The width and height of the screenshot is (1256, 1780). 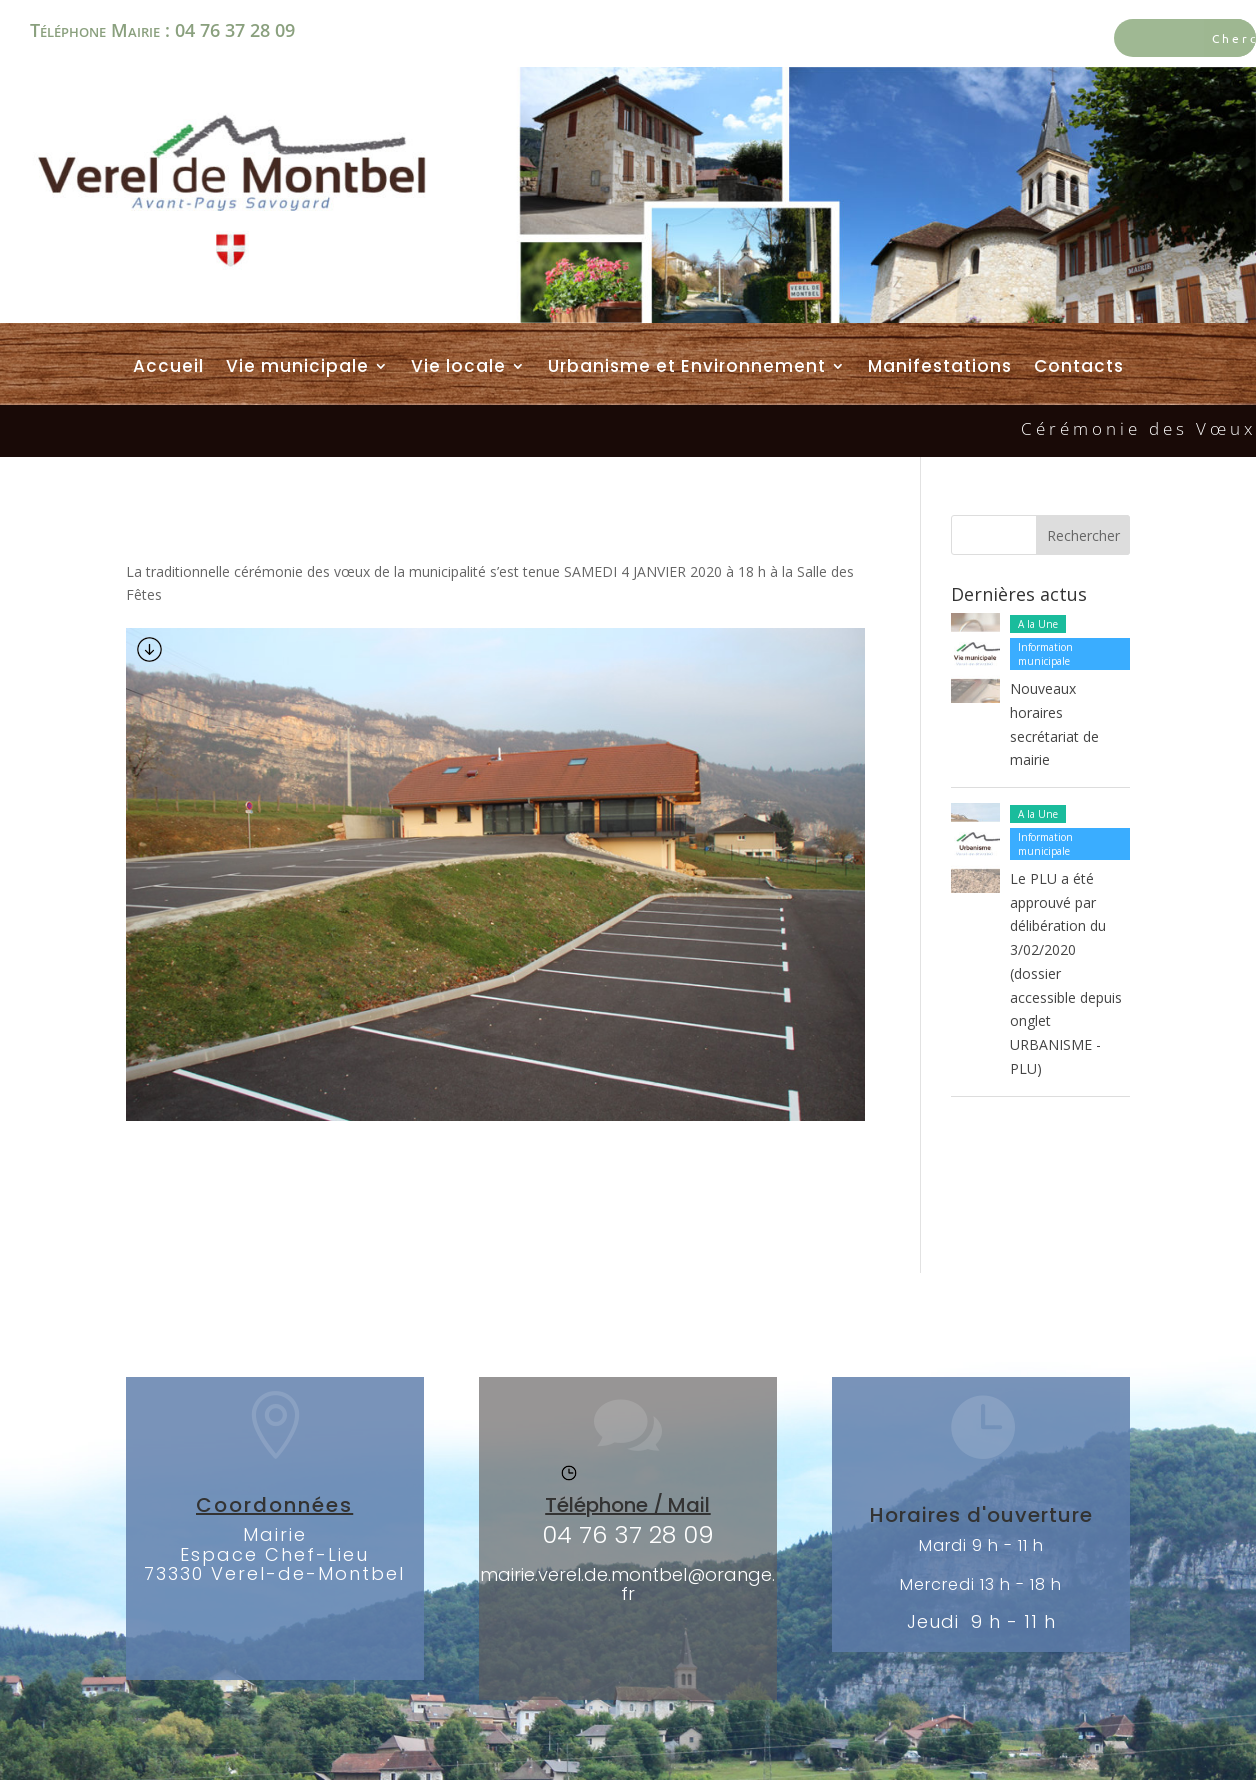 I want to click on download a file or content, so click(x=149, y=649).